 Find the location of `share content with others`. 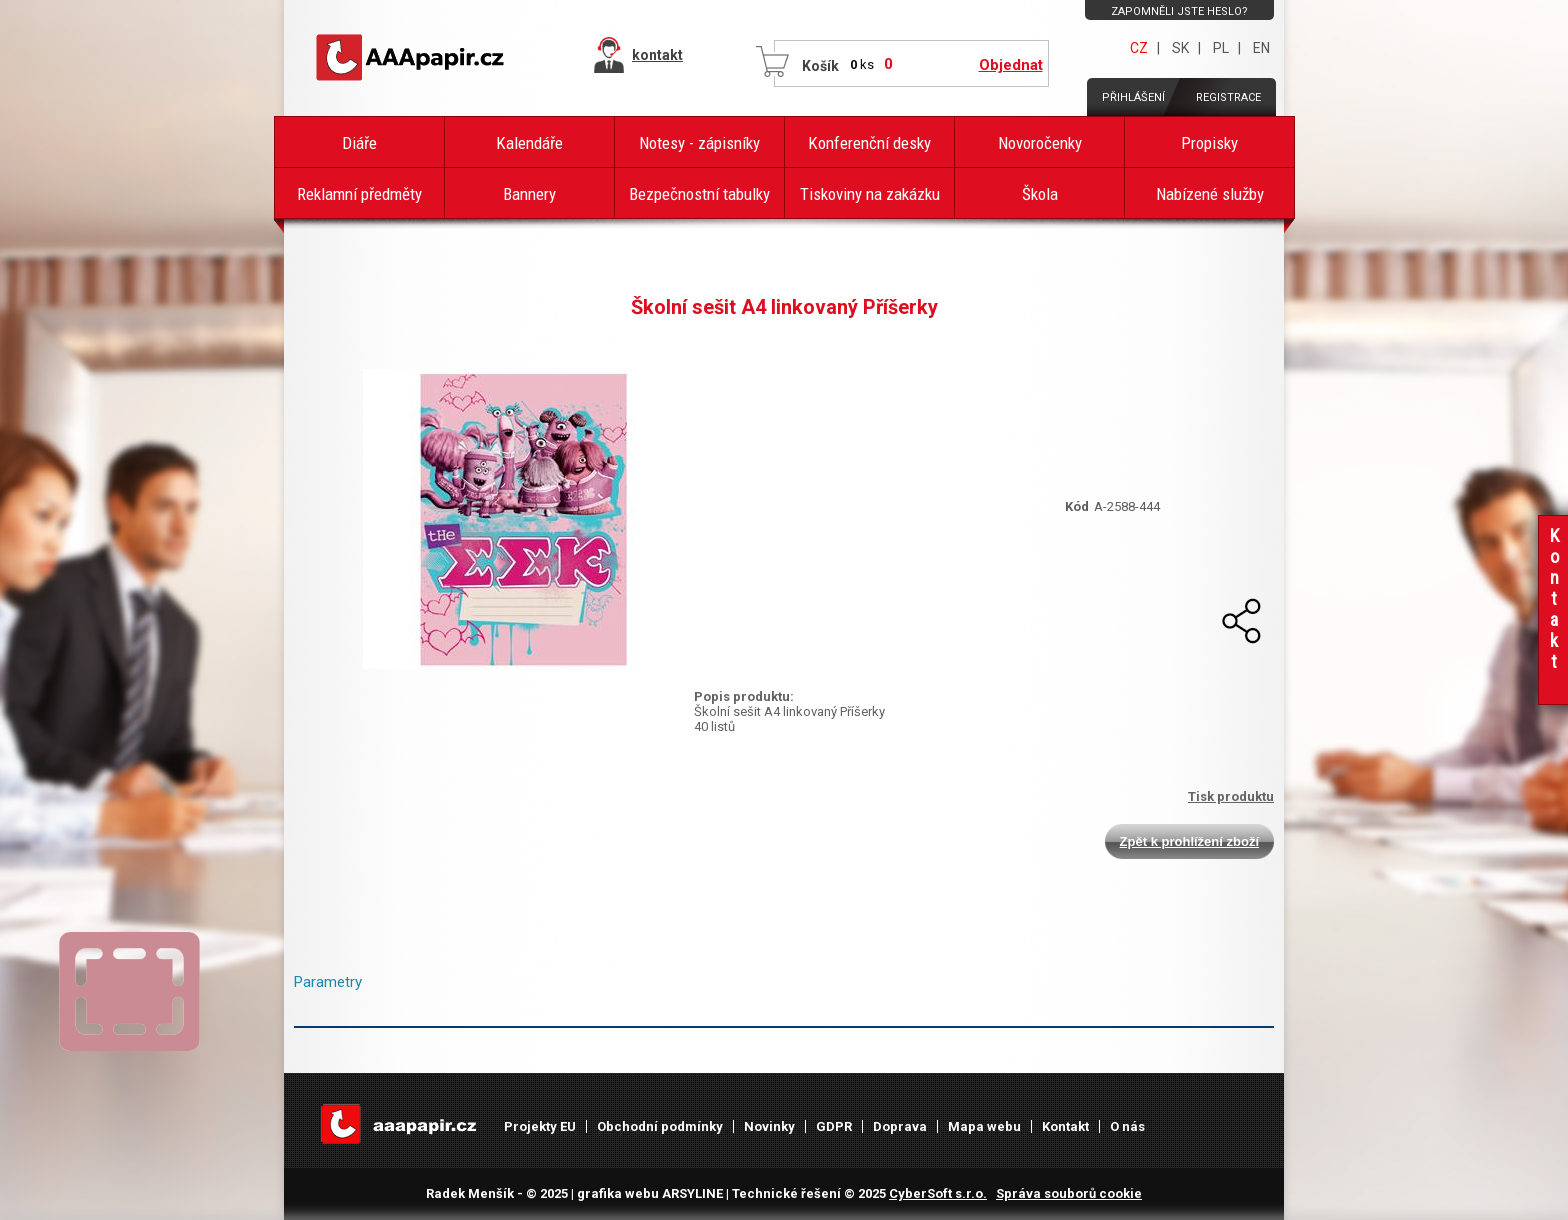

share content with others is located at coordinates (1243, 621).